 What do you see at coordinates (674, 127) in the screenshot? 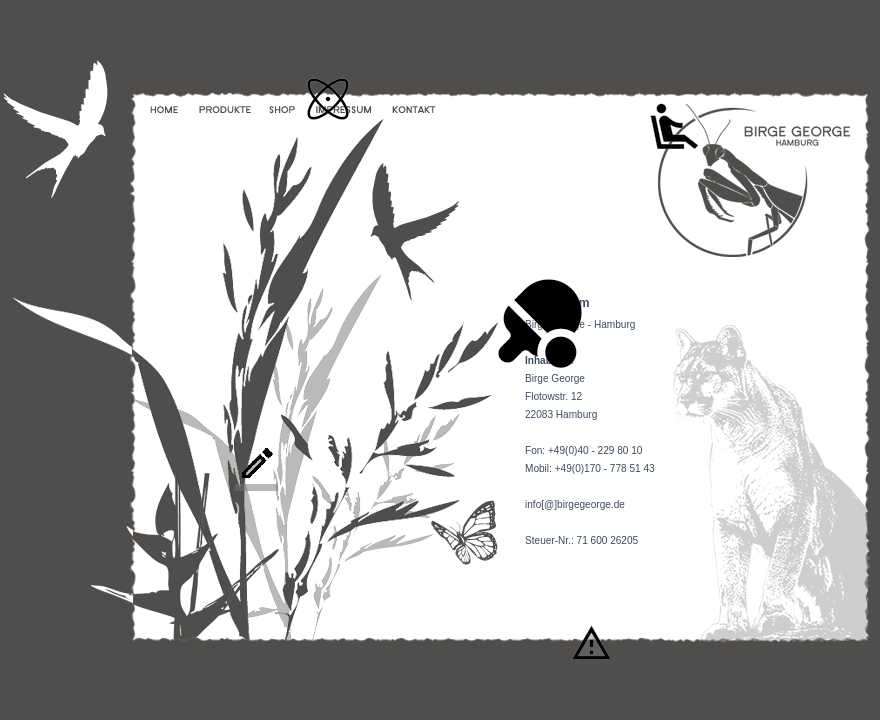
I see `select extra legroom or recline seating` at bounding box center [674, 127].